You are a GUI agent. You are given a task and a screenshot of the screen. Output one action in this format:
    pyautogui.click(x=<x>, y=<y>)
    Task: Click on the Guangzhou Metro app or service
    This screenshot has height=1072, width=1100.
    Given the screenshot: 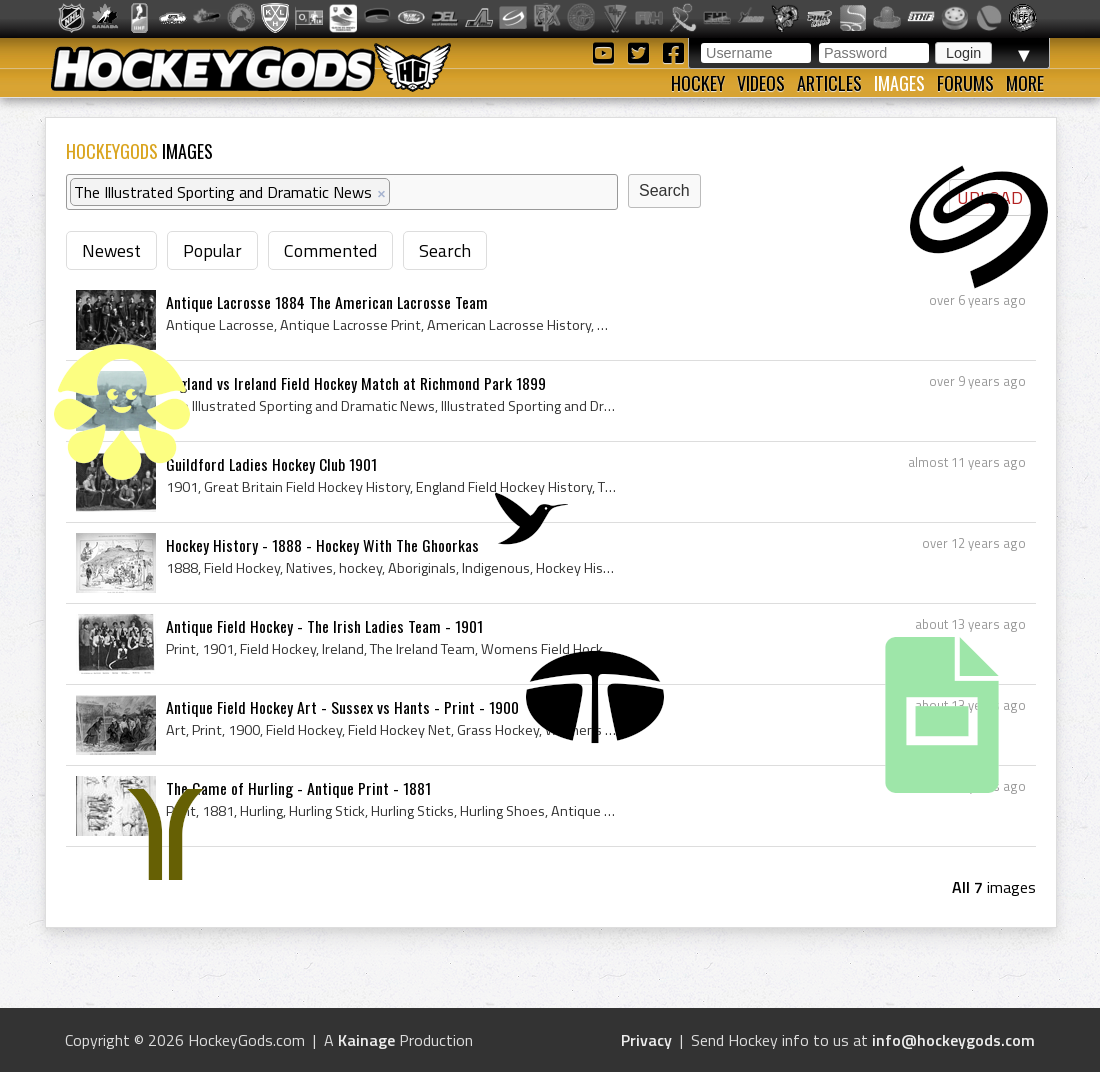 What is the action you would take?
    pyautogui.click(x=165, y=834)
    